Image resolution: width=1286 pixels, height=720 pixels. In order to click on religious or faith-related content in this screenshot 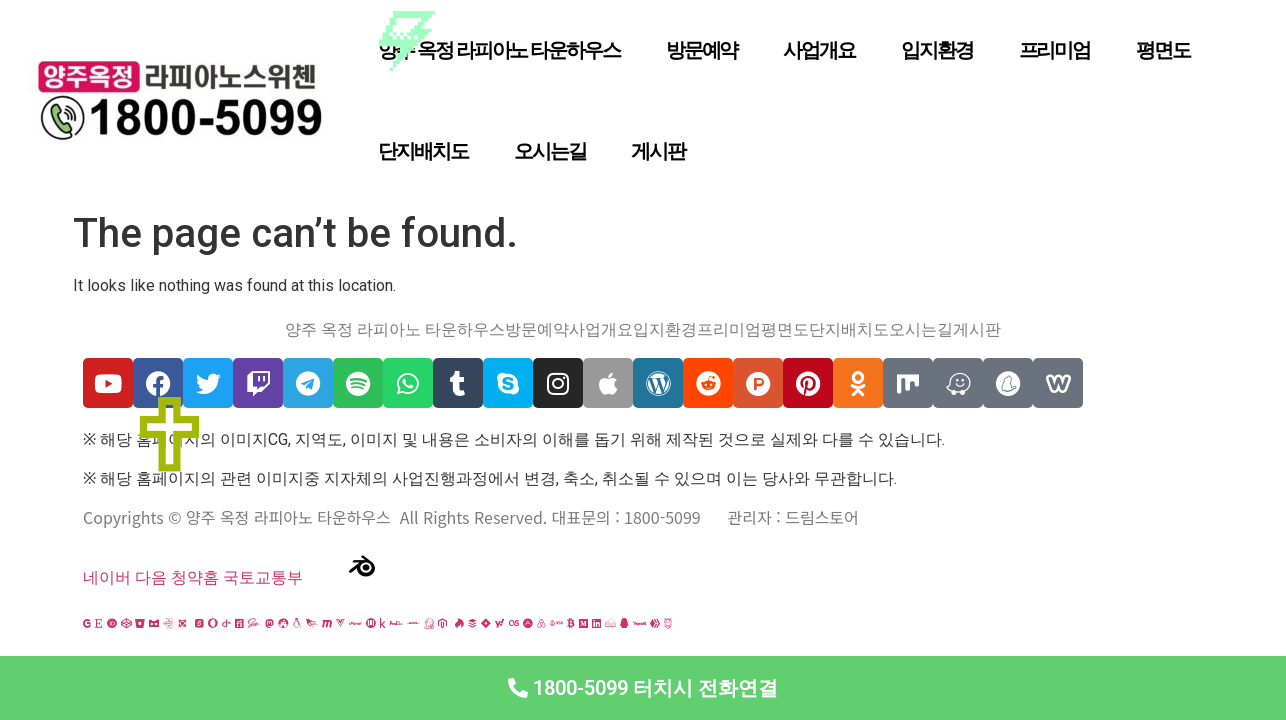, I will do `click(169, 434)`.